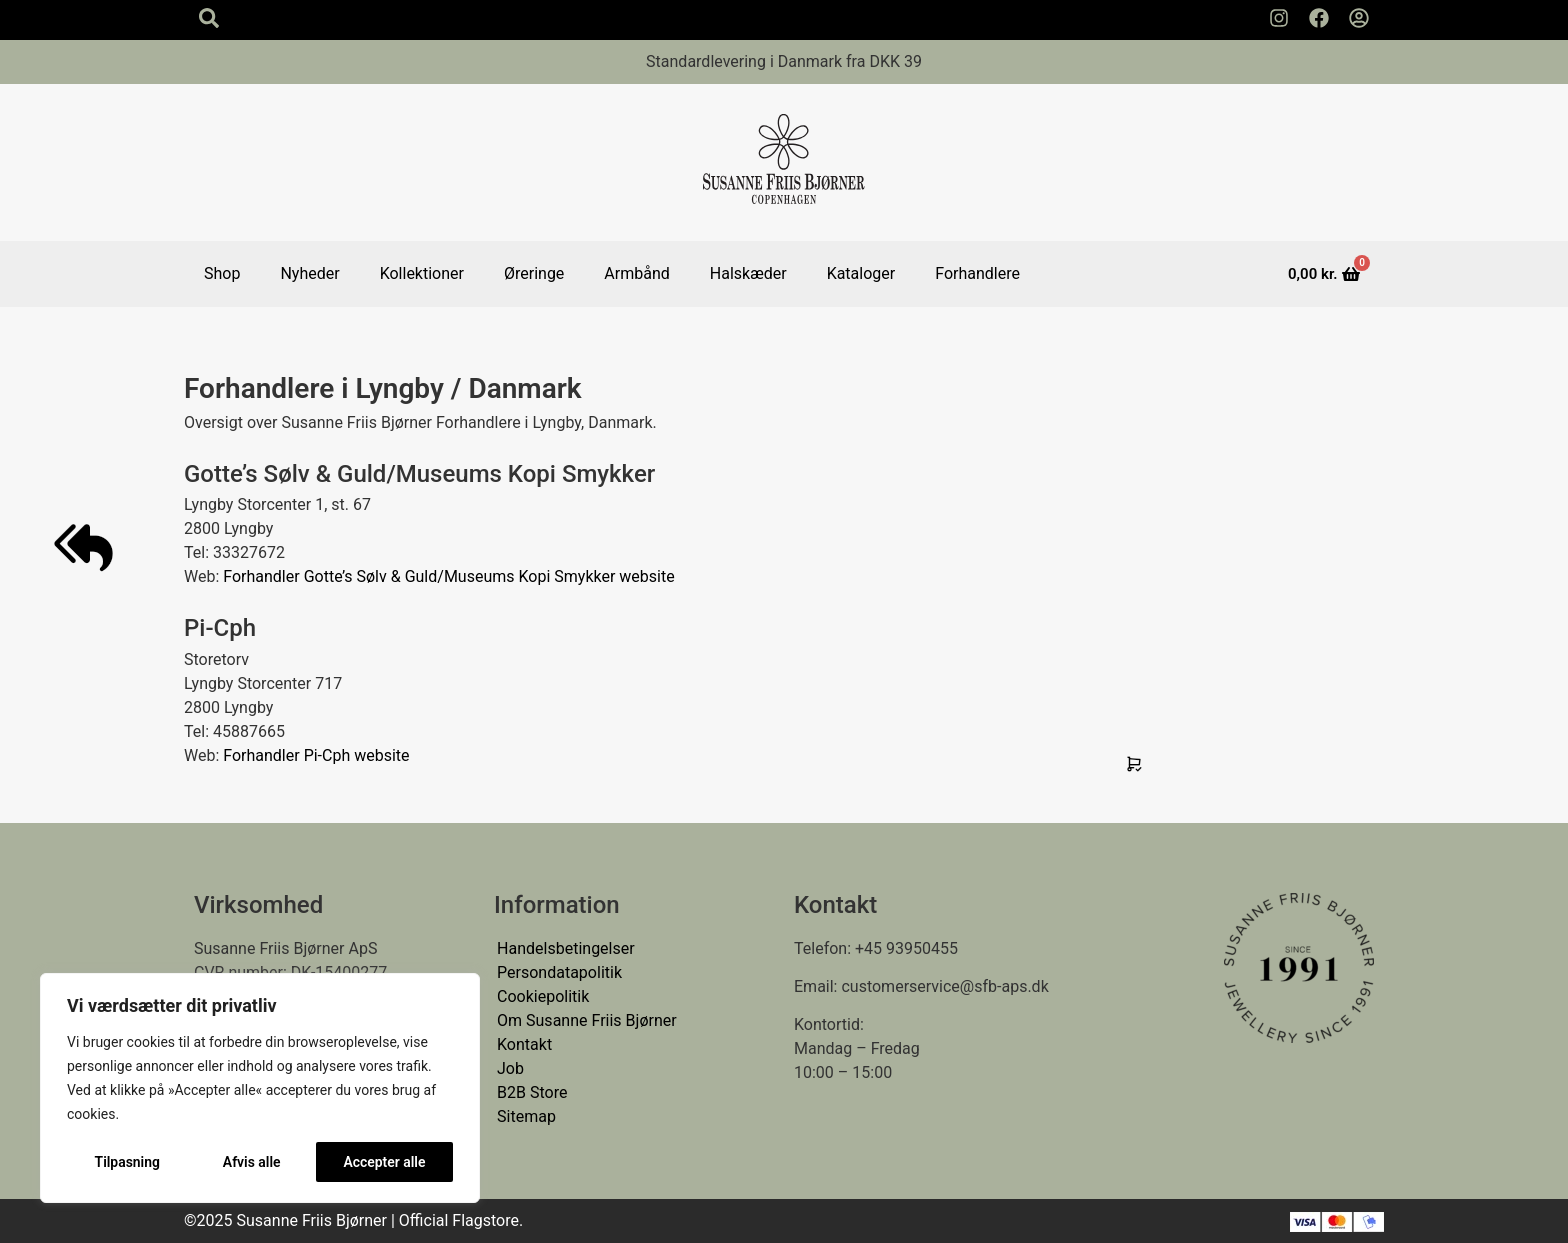 The width and height of the screenshot is (1568, 1243). What do you see at coordinates (1134, 764) in the screenshot?
I see `item successfully added to cart` at bounding box center [1134, 764].